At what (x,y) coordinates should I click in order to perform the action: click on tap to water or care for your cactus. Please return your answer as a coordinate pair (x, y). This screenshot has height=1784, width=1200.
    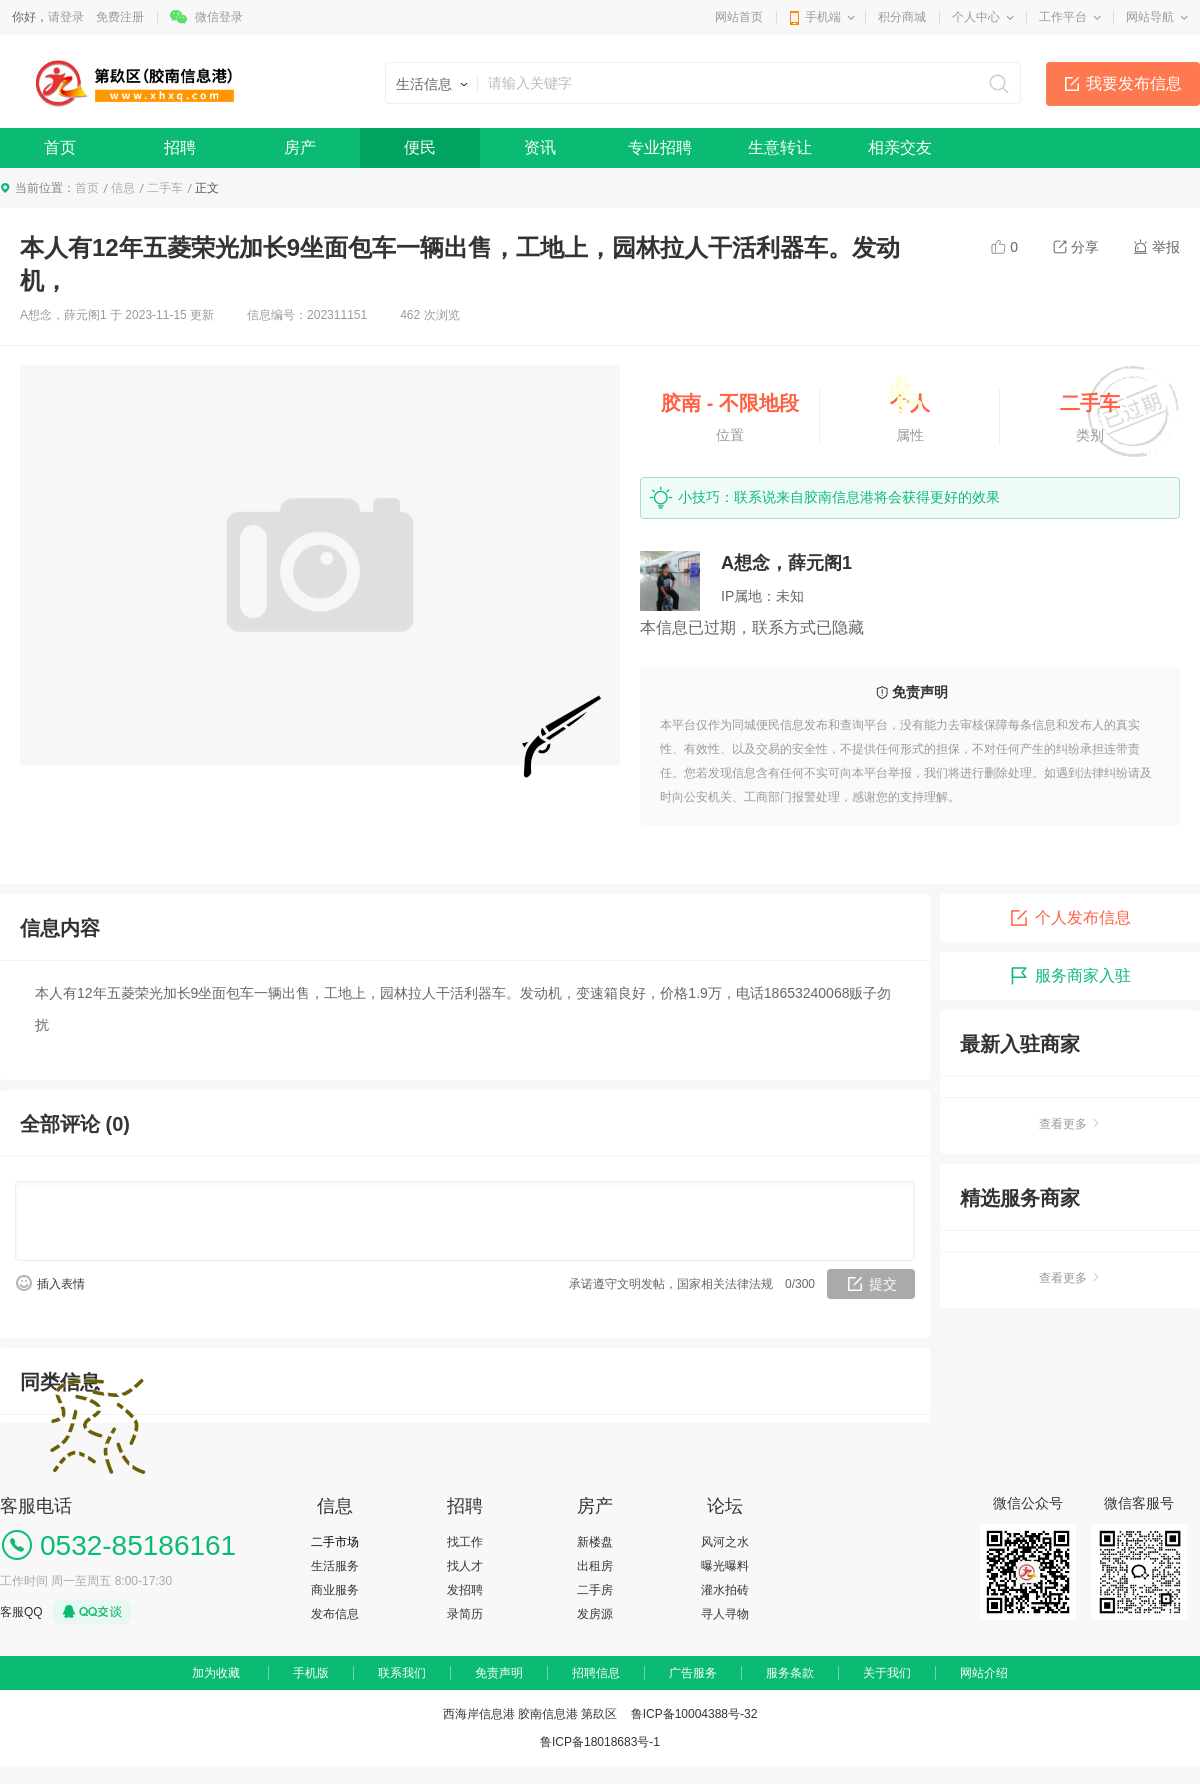
    Looking at the image, I should click on (906, 394).